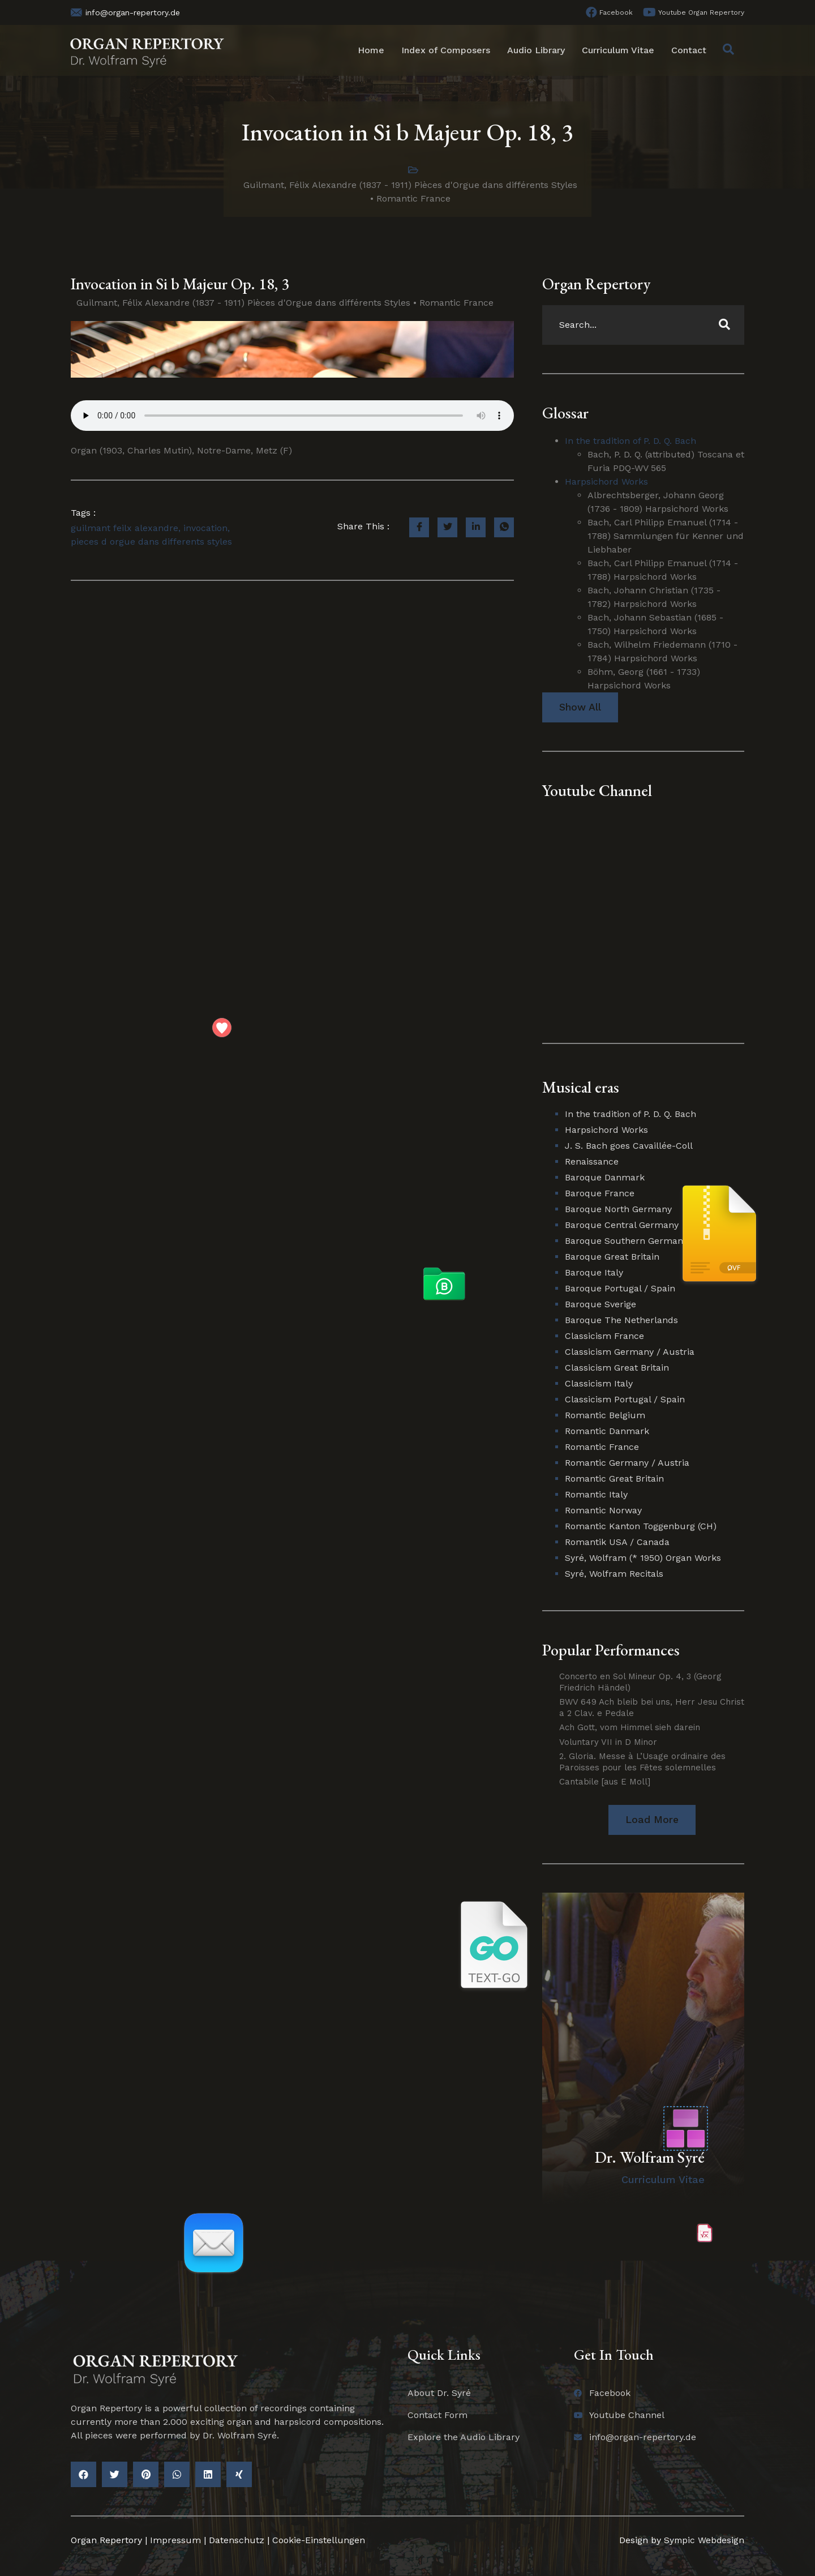 The height and width of the screenshot is (2576, 815). Describe the element at coordinates (719, 1235) in the screenshot. I see `open virtualization format file for virtual machine import/export` at that location.